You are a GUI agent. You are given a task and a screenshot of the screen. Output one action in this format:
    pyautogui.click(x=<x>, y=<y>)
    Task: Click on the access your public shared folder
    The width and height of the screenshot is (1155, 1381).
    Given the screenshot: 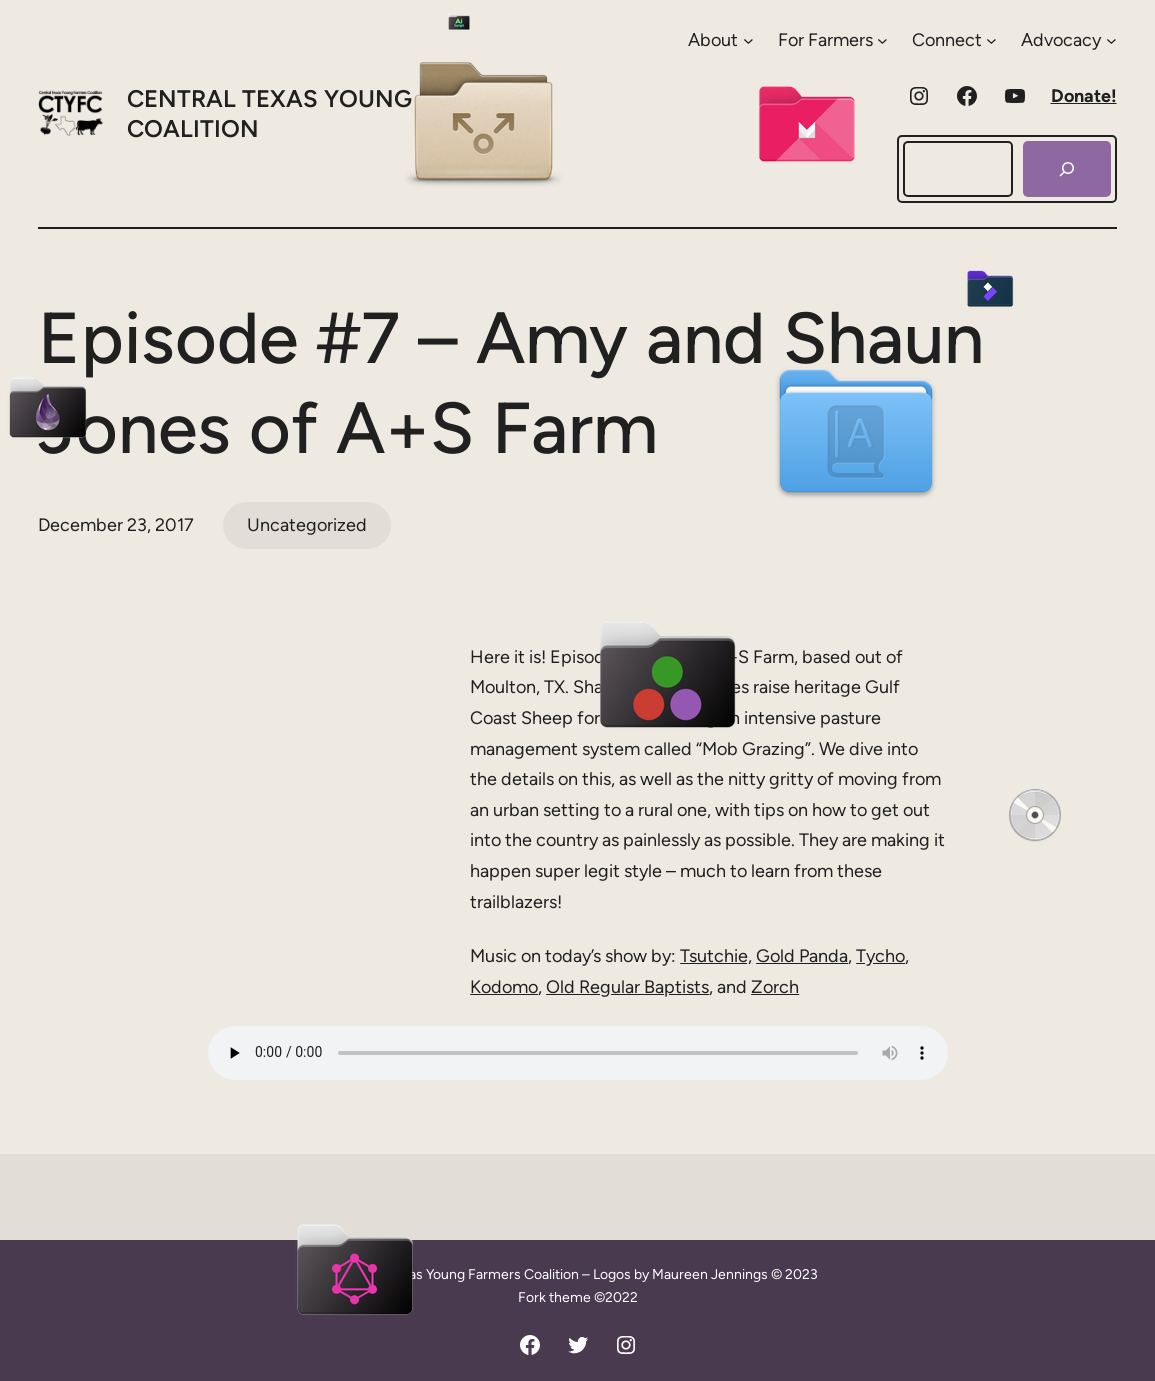 What is the action you would take?
    pyautogui.click(x=483, y=128)
    